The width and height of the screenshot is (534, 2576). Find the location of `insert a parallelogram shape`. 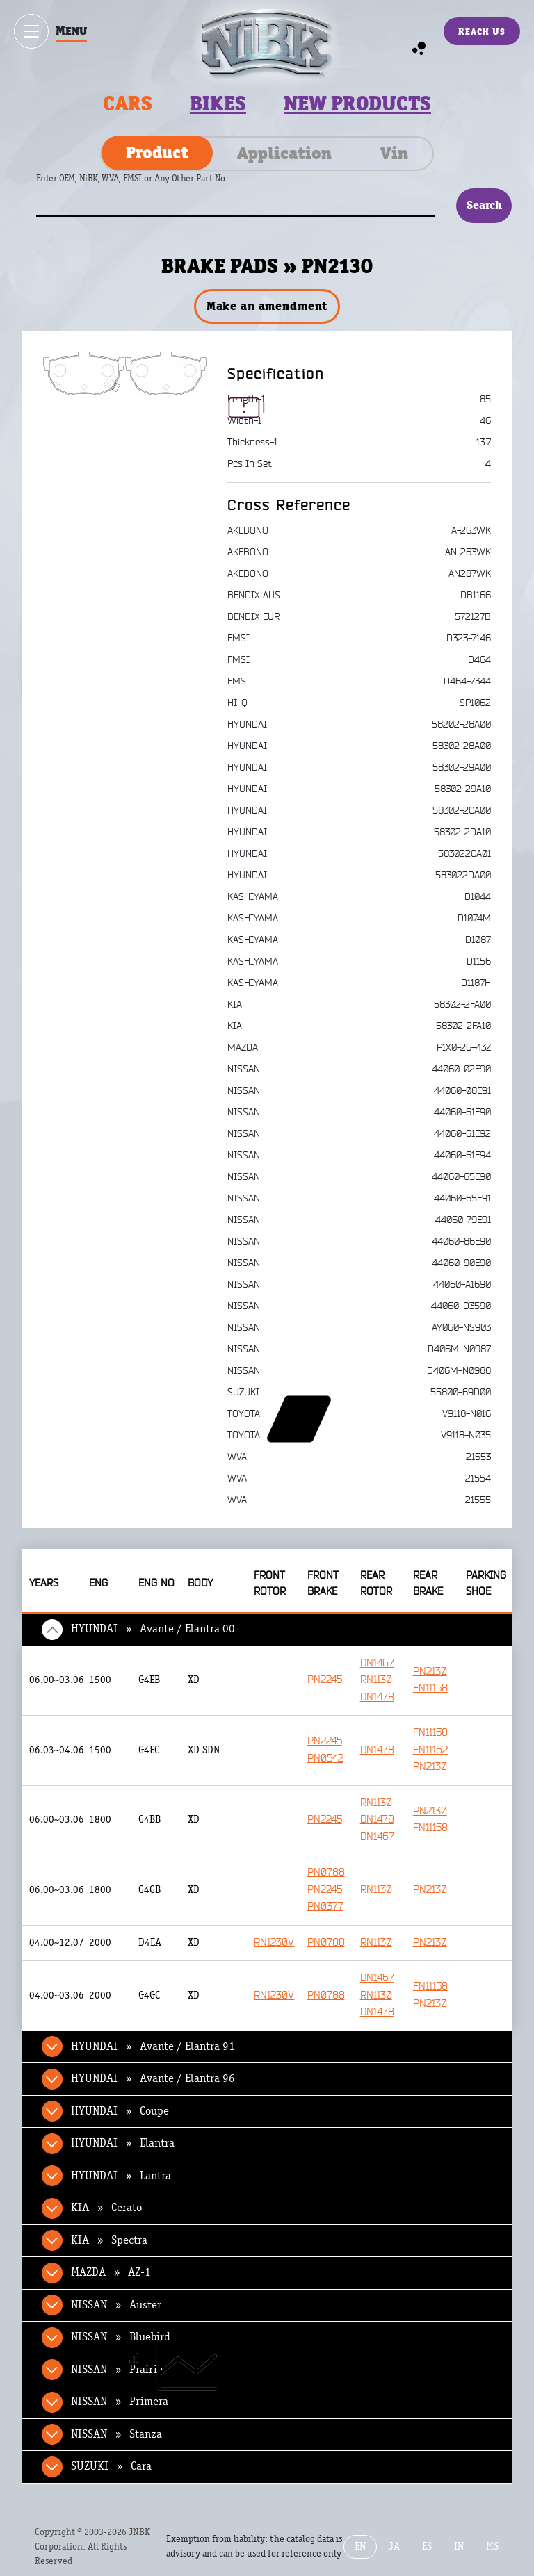

insert a parallelogram shape is located at coordinates (299, 1419).